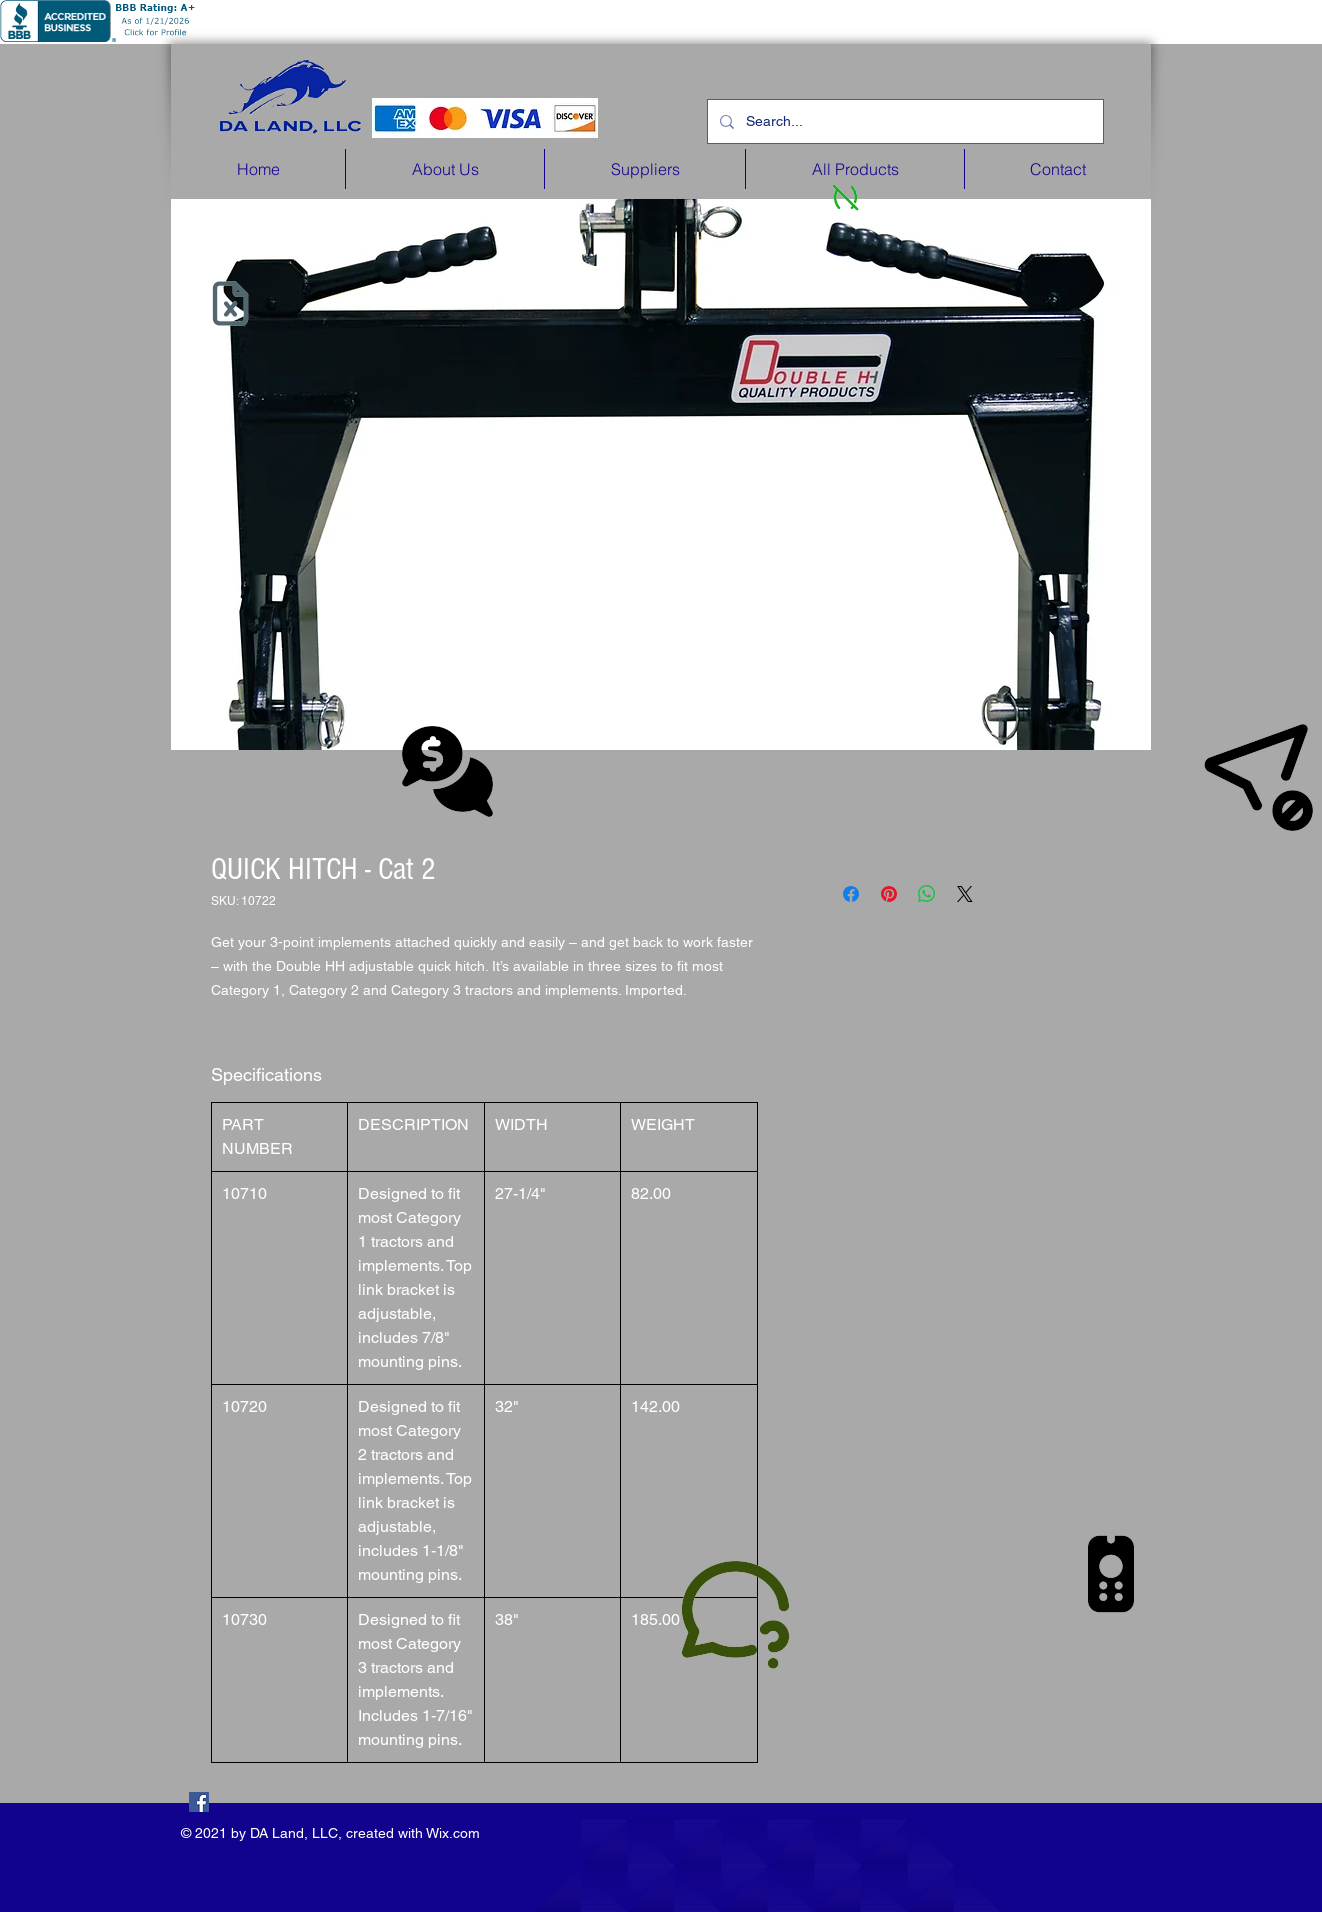 This screenshot has width=1322, height=1912. What do you see at coordinates (230, 303) in the screenshot?
I see `remove or delete a file` at bounding box center [230, 303].